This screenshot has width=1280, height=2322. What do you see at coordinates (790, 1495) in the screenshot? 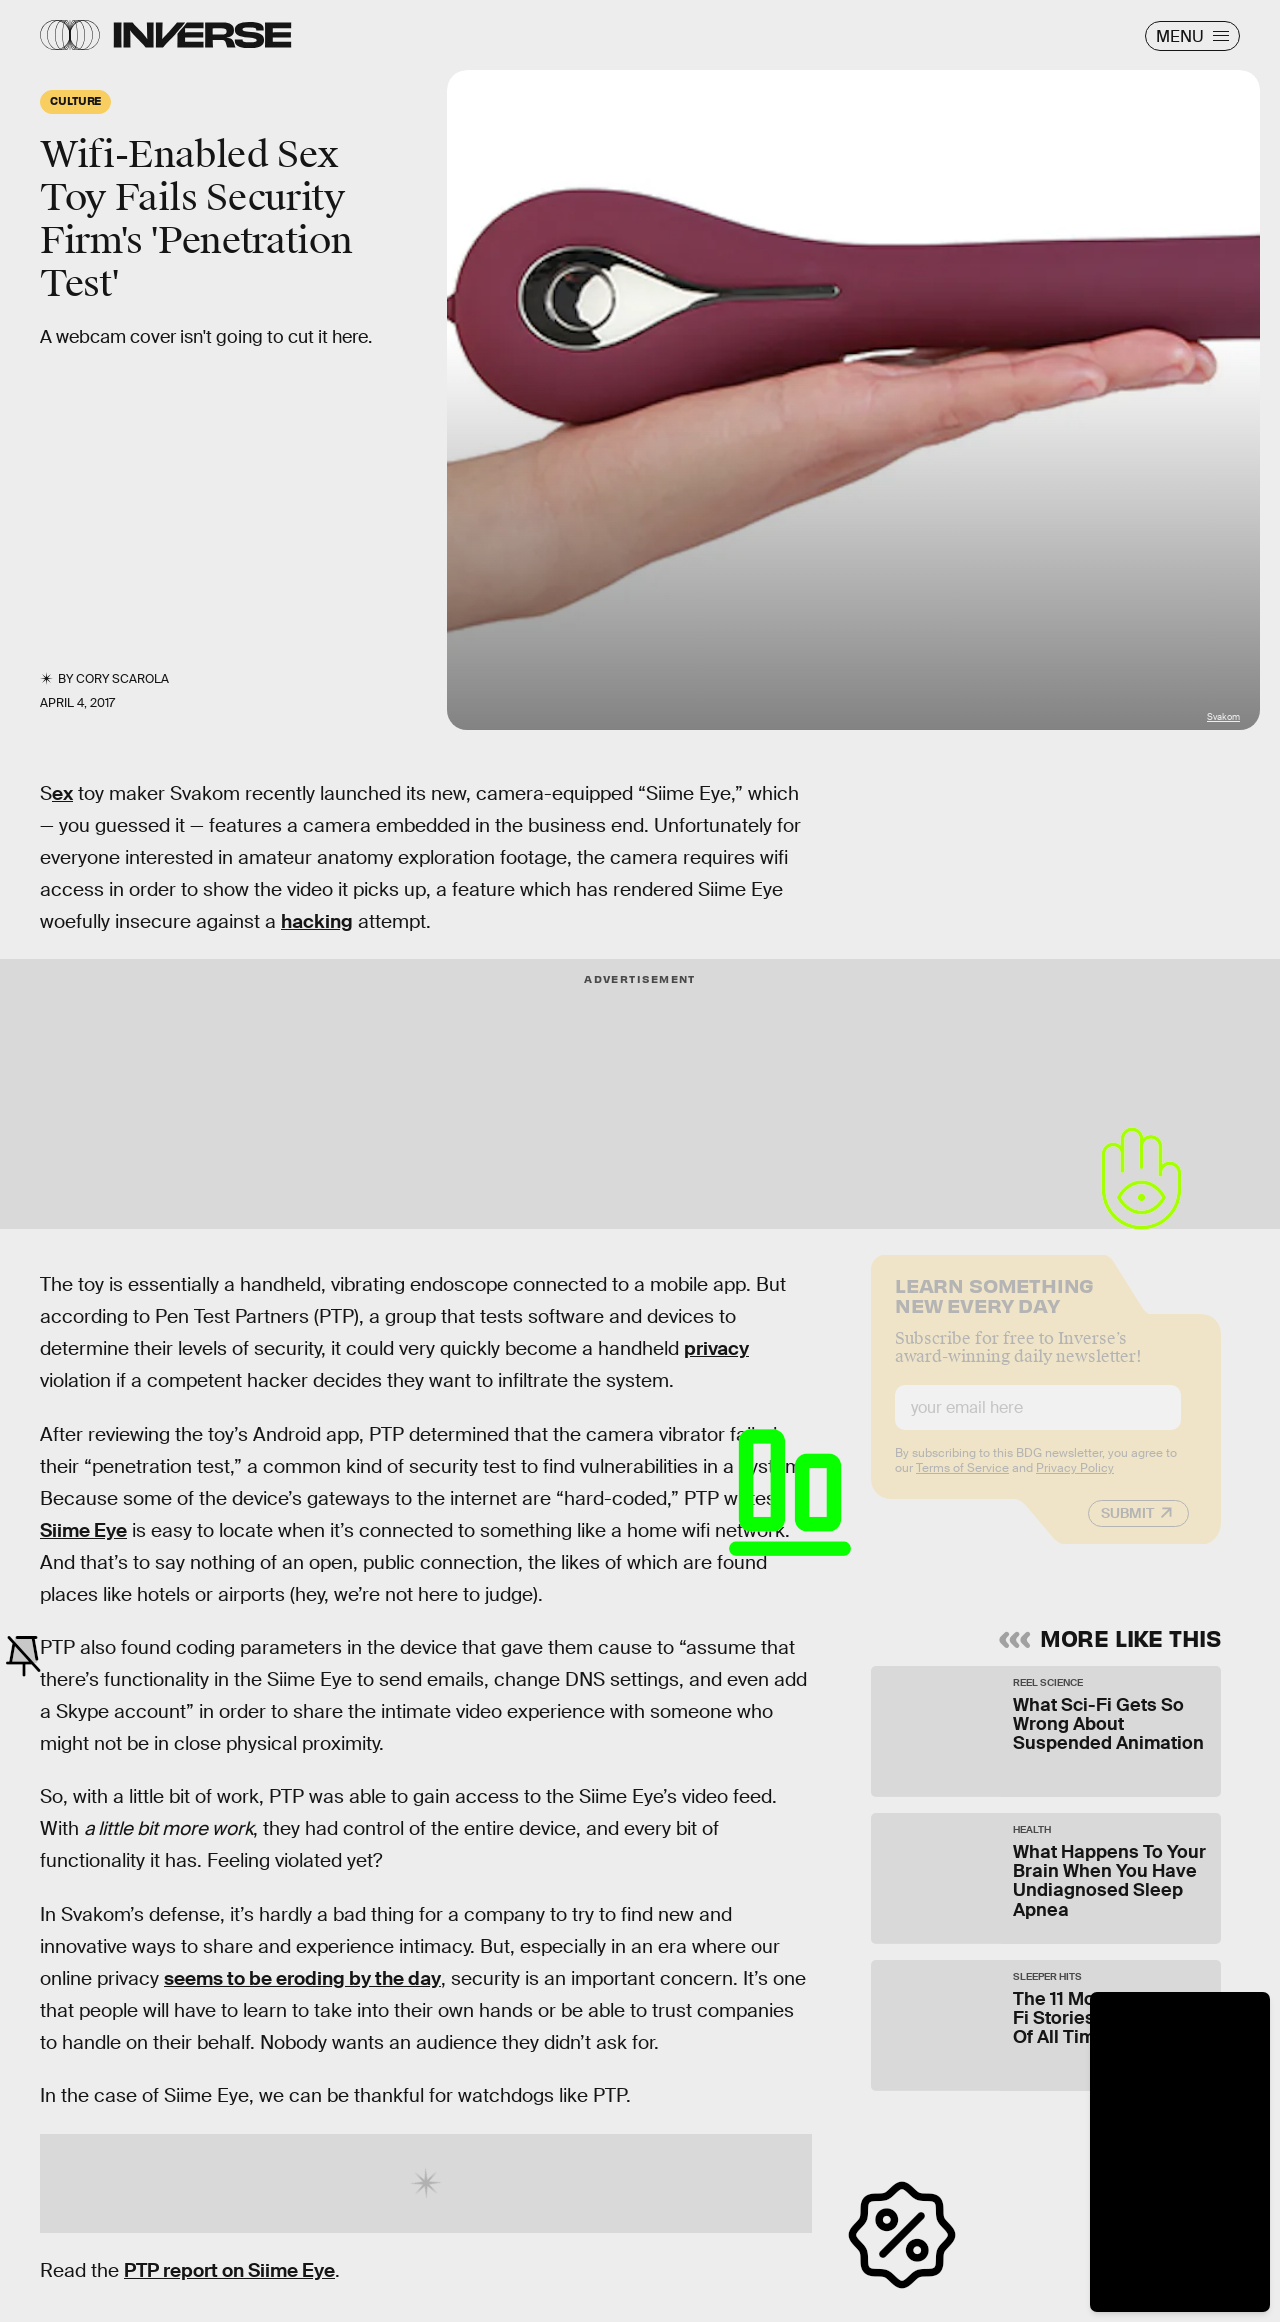
I see `align selected objects to the bottom` at bounding box center [790, 1495].